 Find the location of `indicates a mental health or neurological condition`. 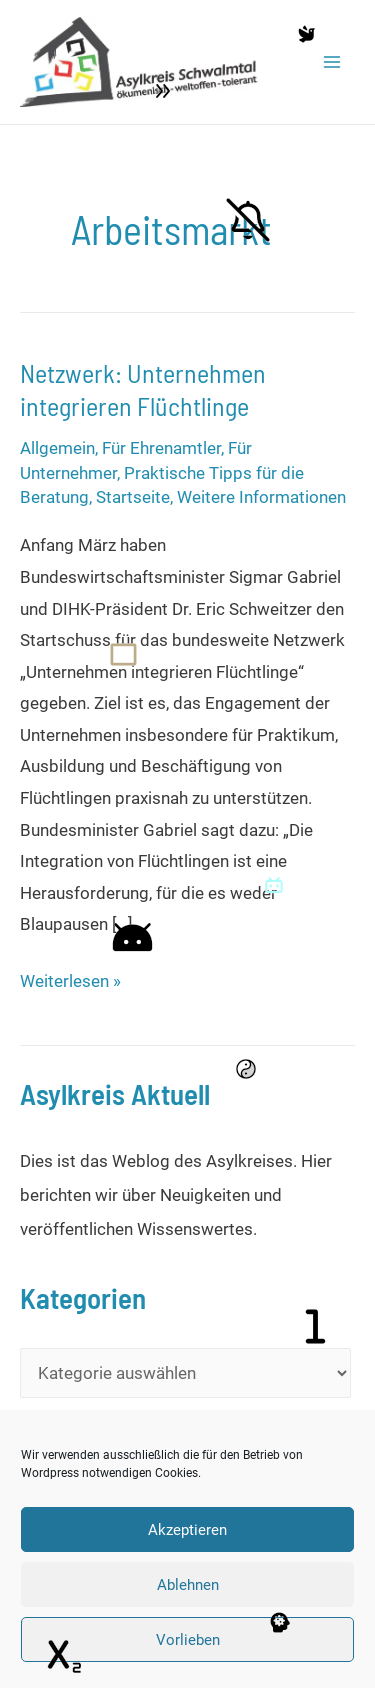

indicates a mental health or neurological condition is located at coordinates (280, 1622).